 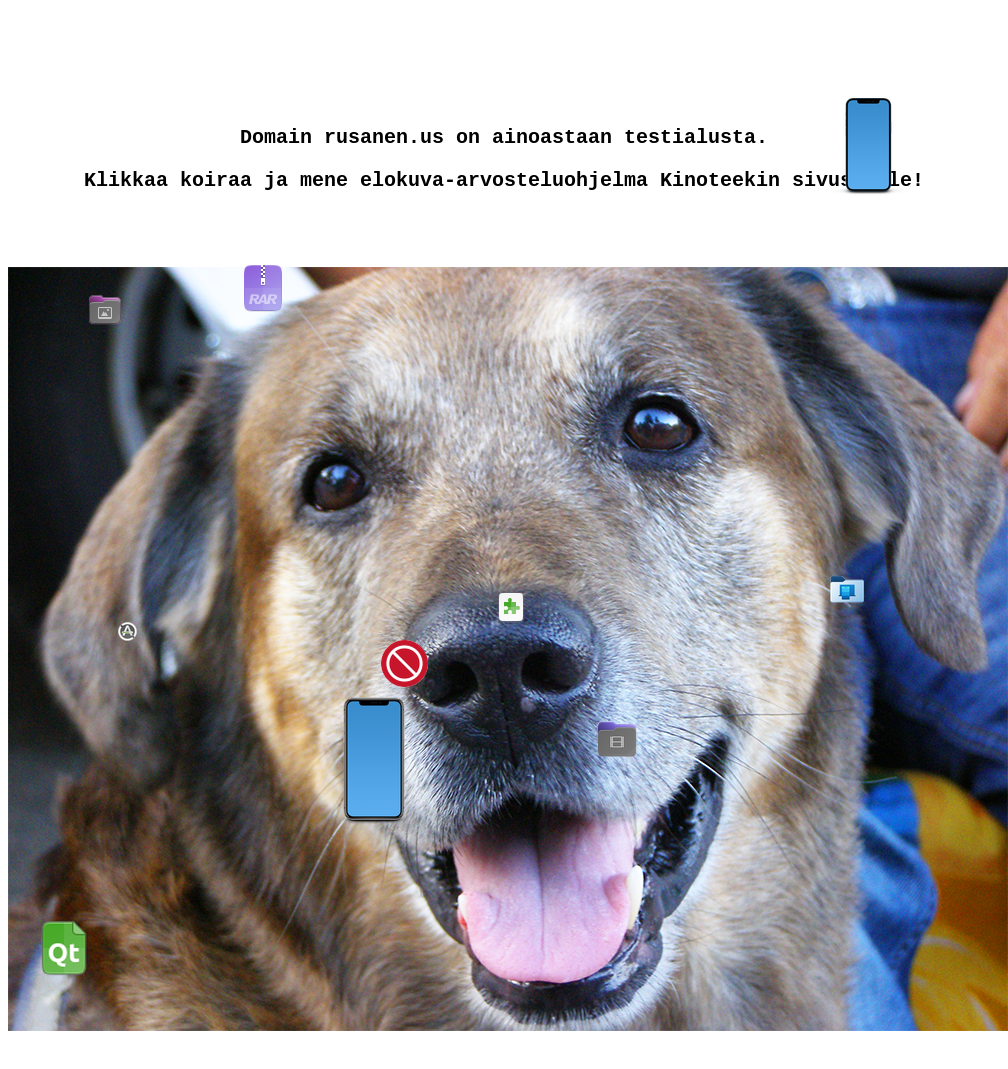 What do you see at coordinates (617, 739) in the screenshot?
I see `open your videos folder` at bounding box center [617, 739].